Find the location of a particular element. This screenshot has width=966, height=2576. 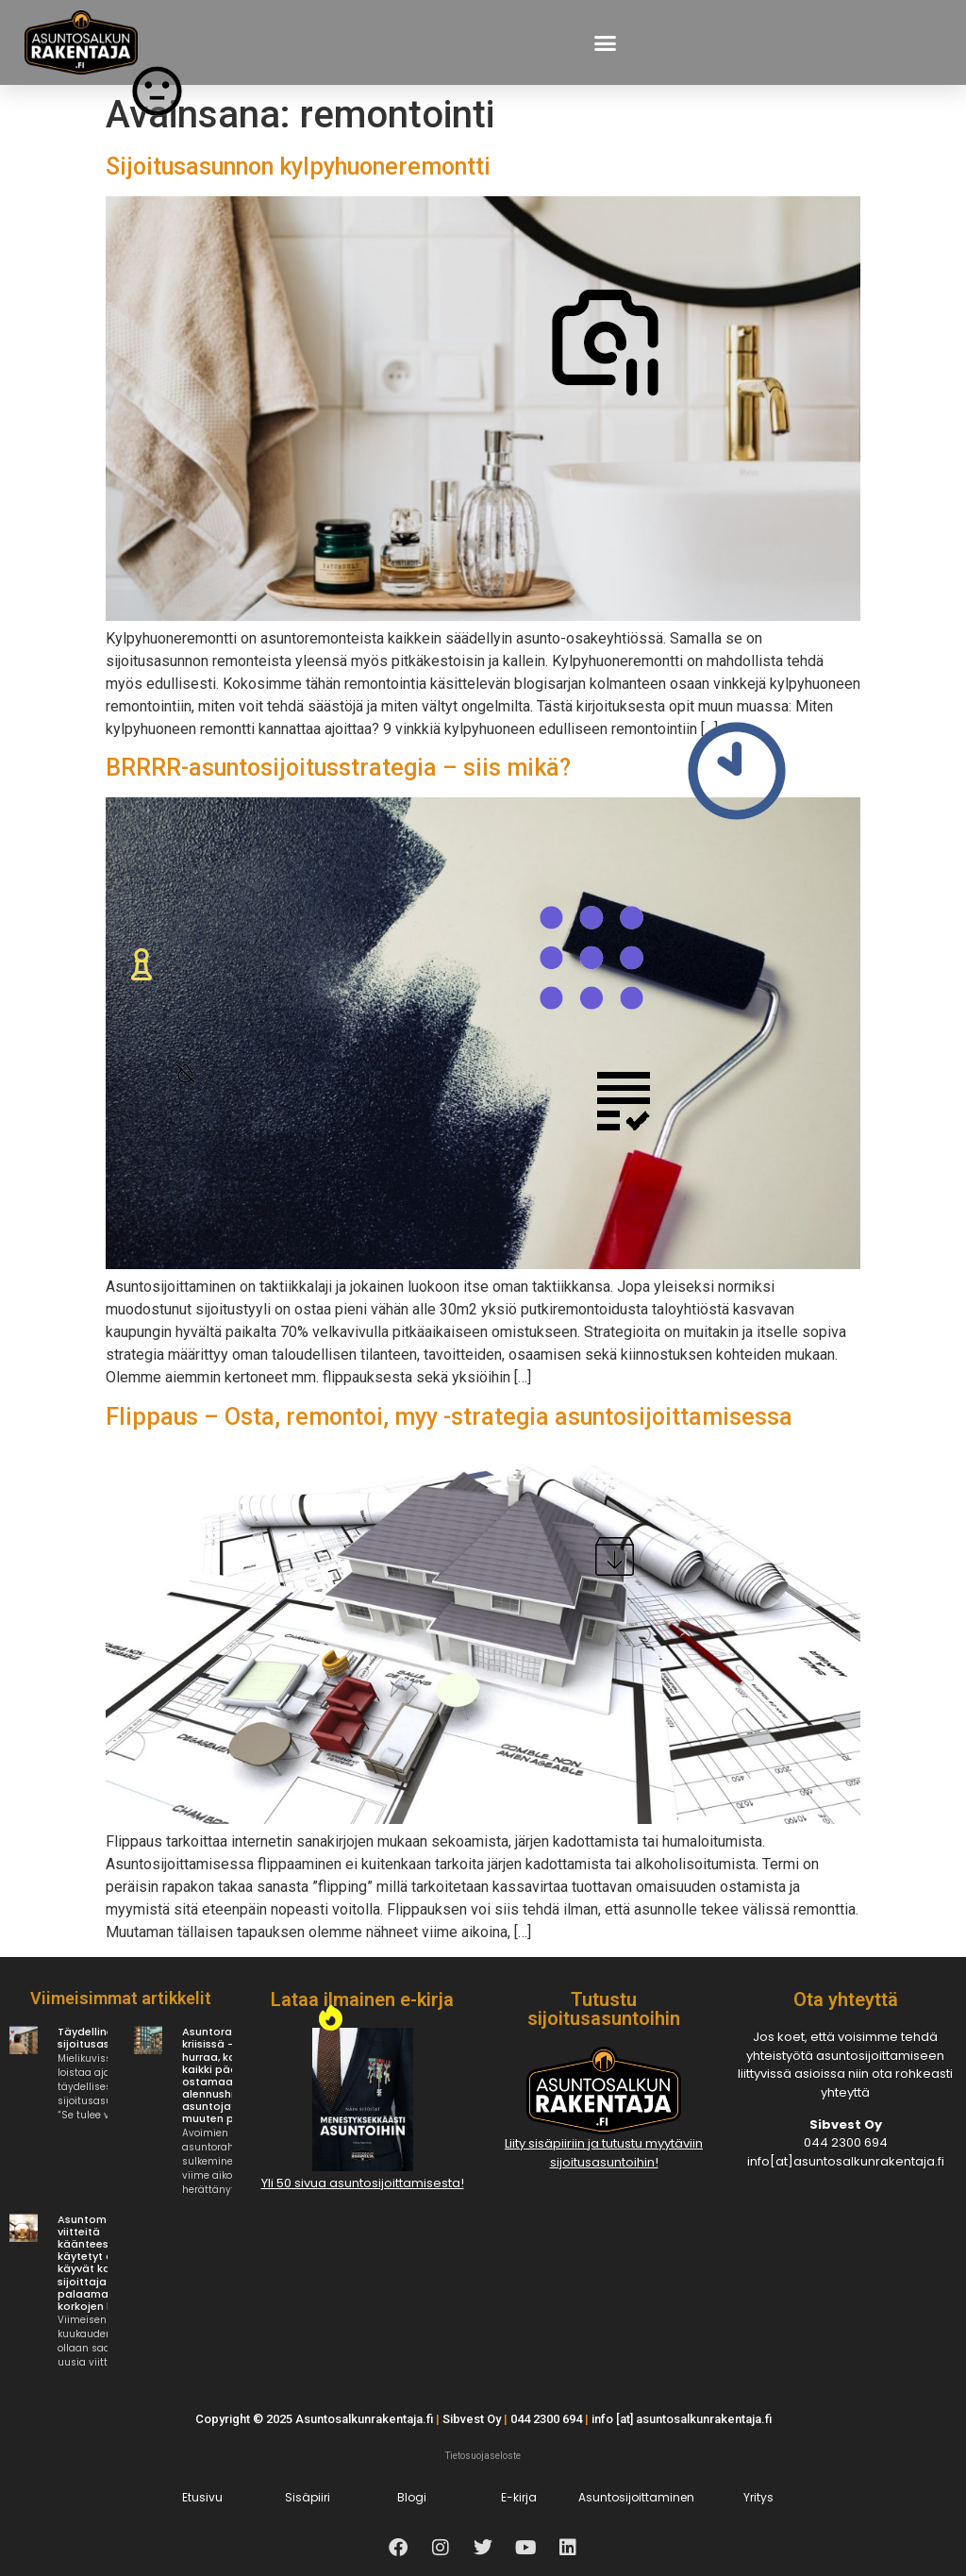

download to storage or archive is located at coordinates (614, 1556).